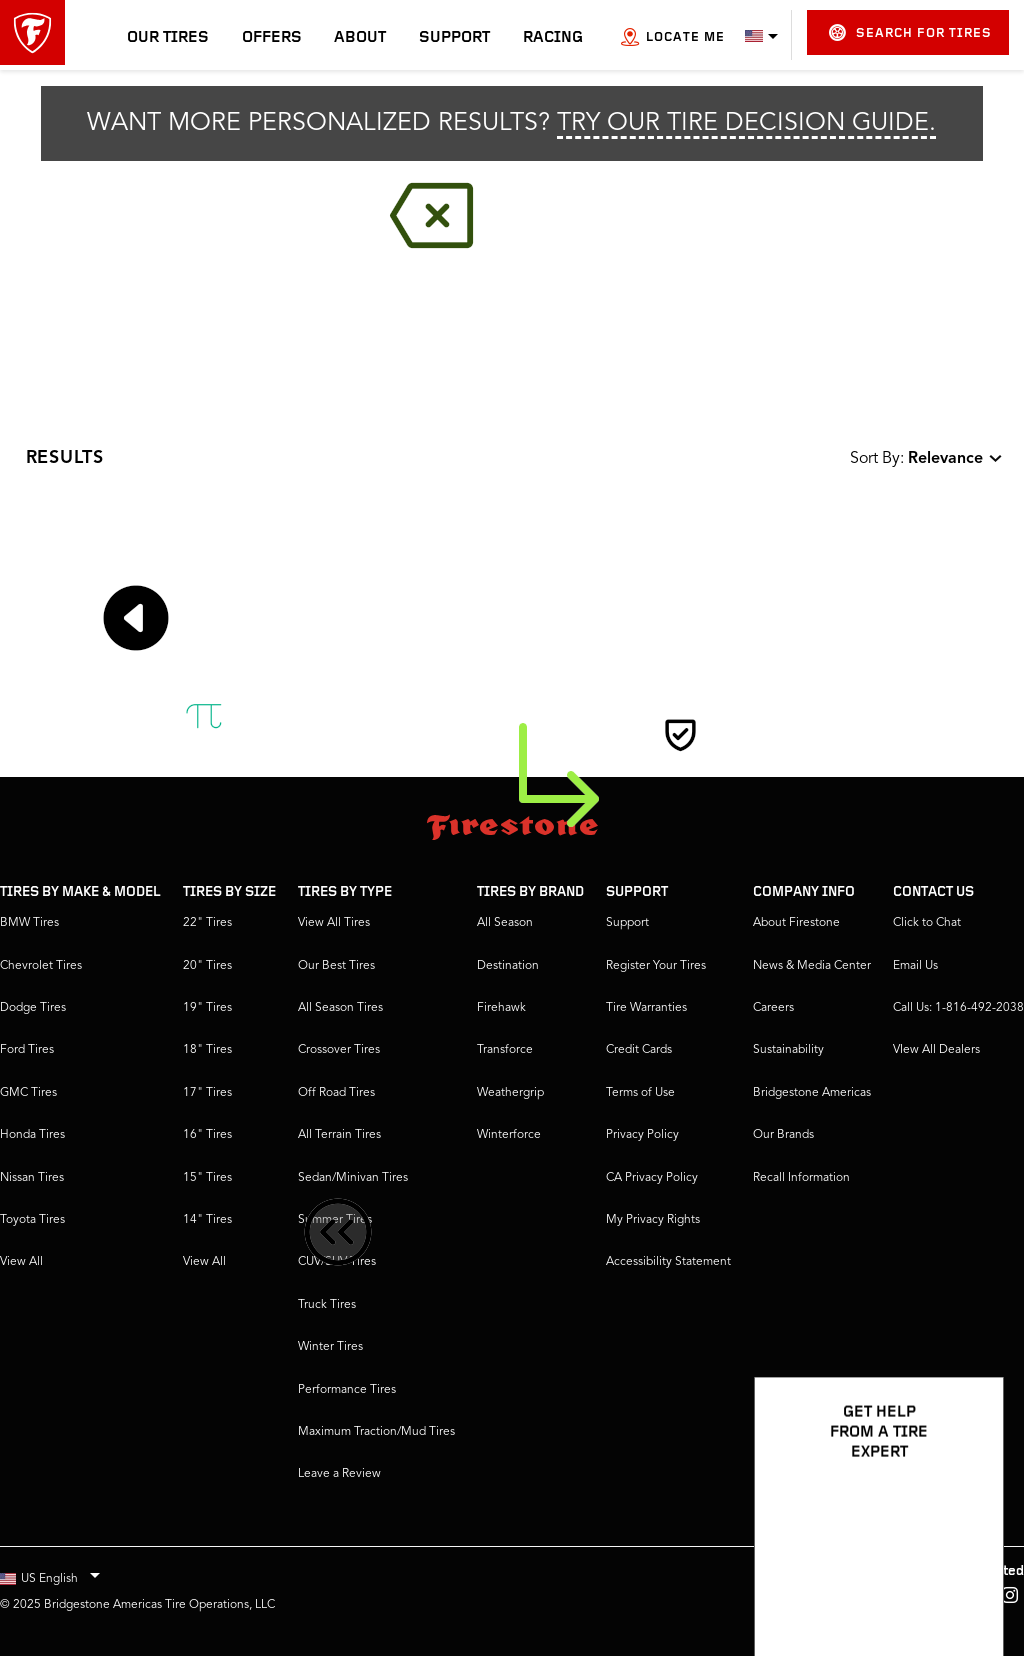 Image resolution: width=1024 pixels, height=1656 pixels. What do you see at coordinates (136, 618) in the screenshot?
I see `go back to previous screen` at bounding box center [136, 618].